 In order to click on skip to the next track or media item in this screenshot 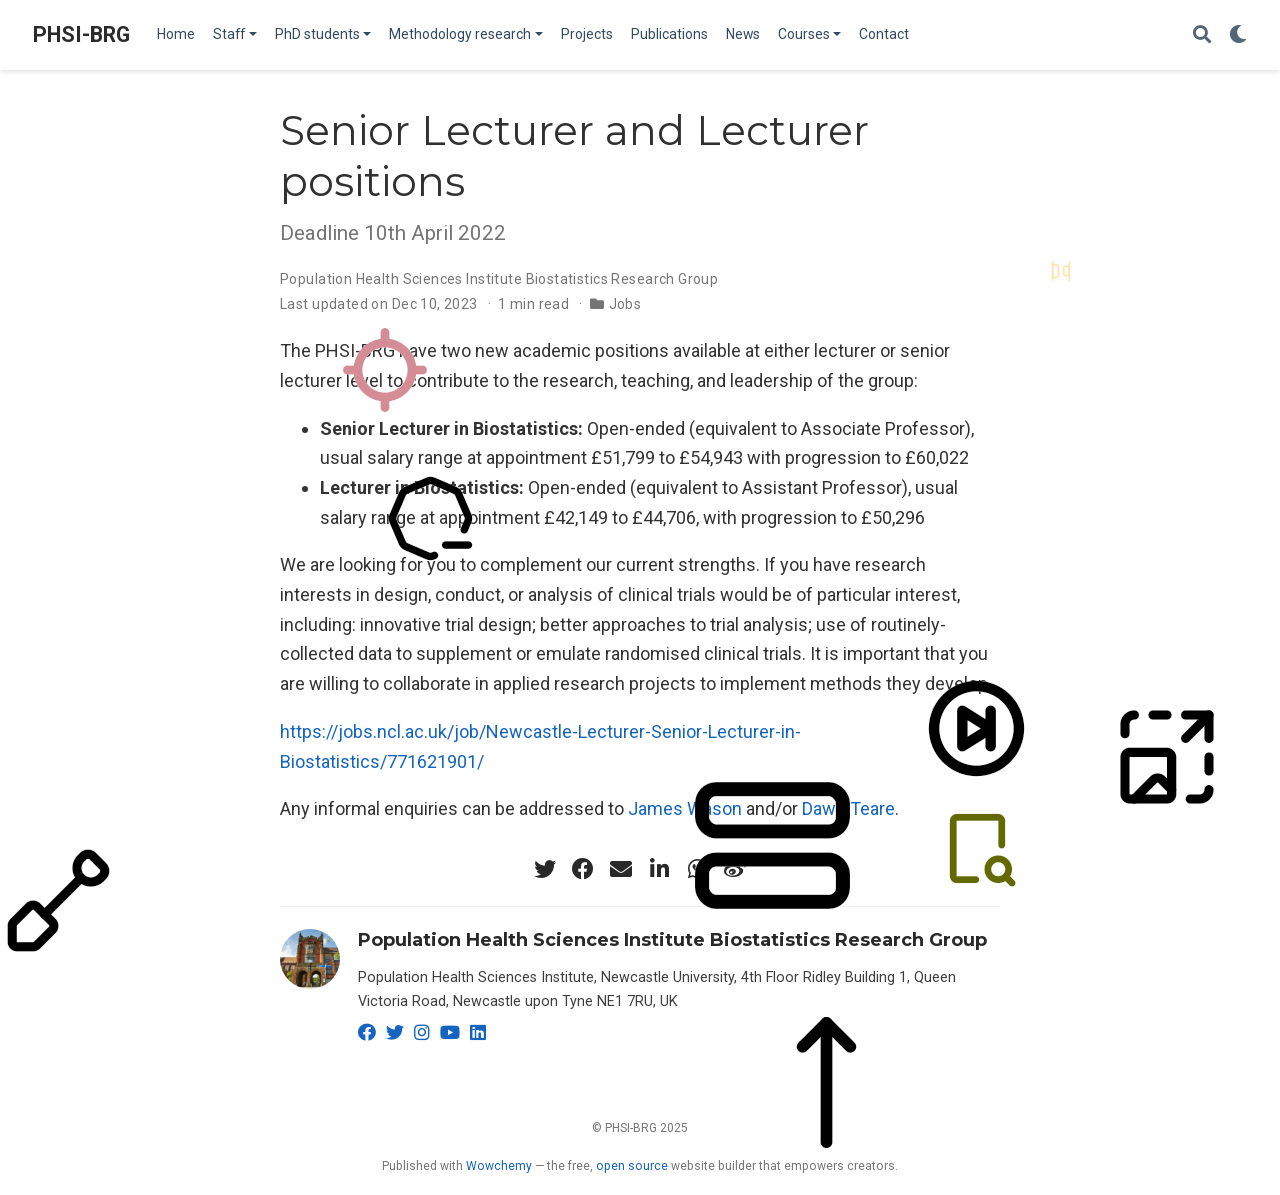, I will do `click(976, 728)`.